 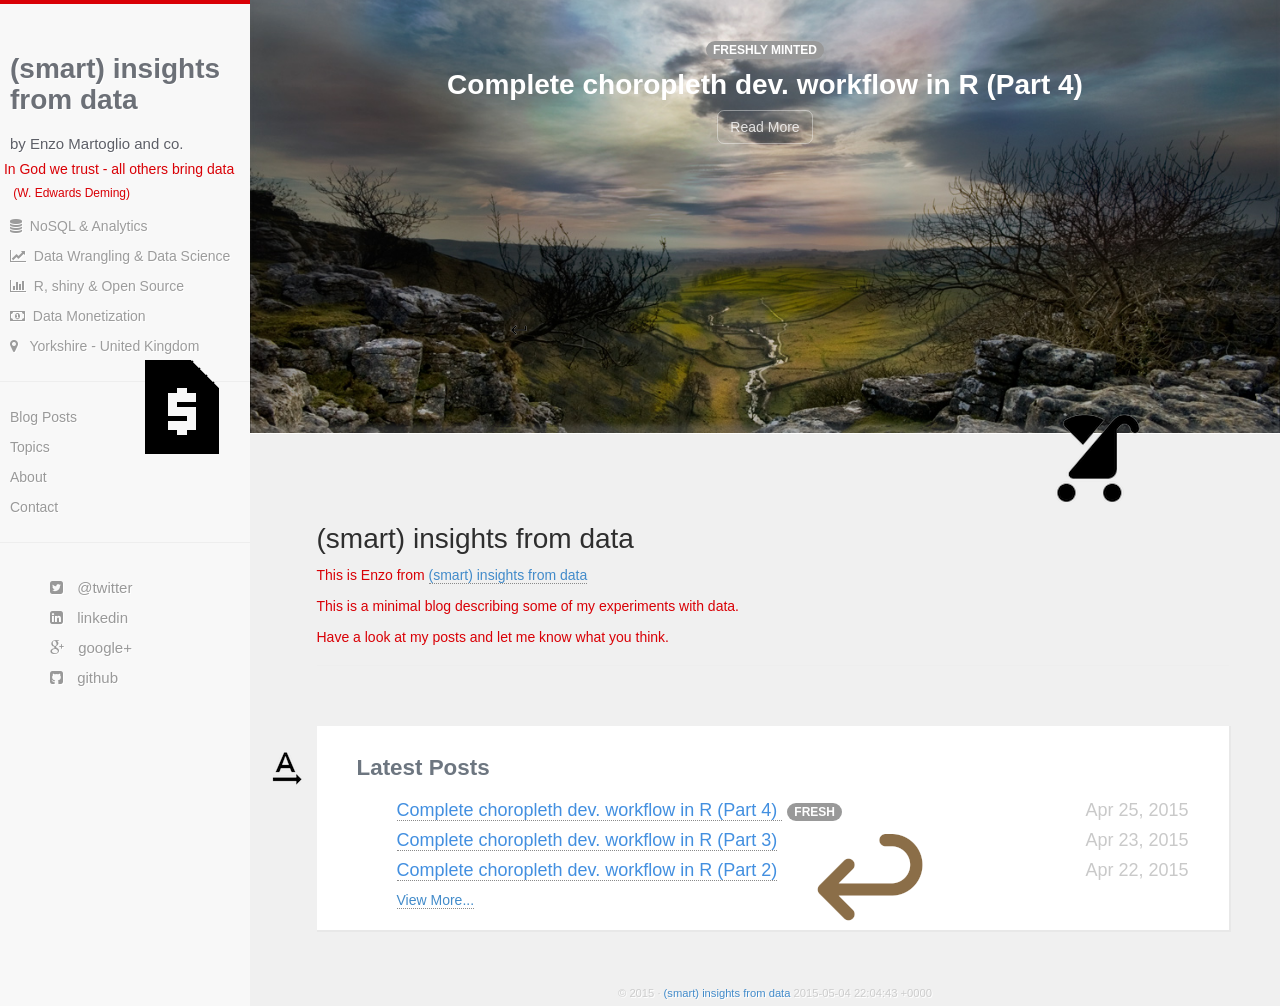 What do you see at coordinates (285, 768) in the screenshot?
I see `set text to horizontal orientation` at bounding box center [285, 768].